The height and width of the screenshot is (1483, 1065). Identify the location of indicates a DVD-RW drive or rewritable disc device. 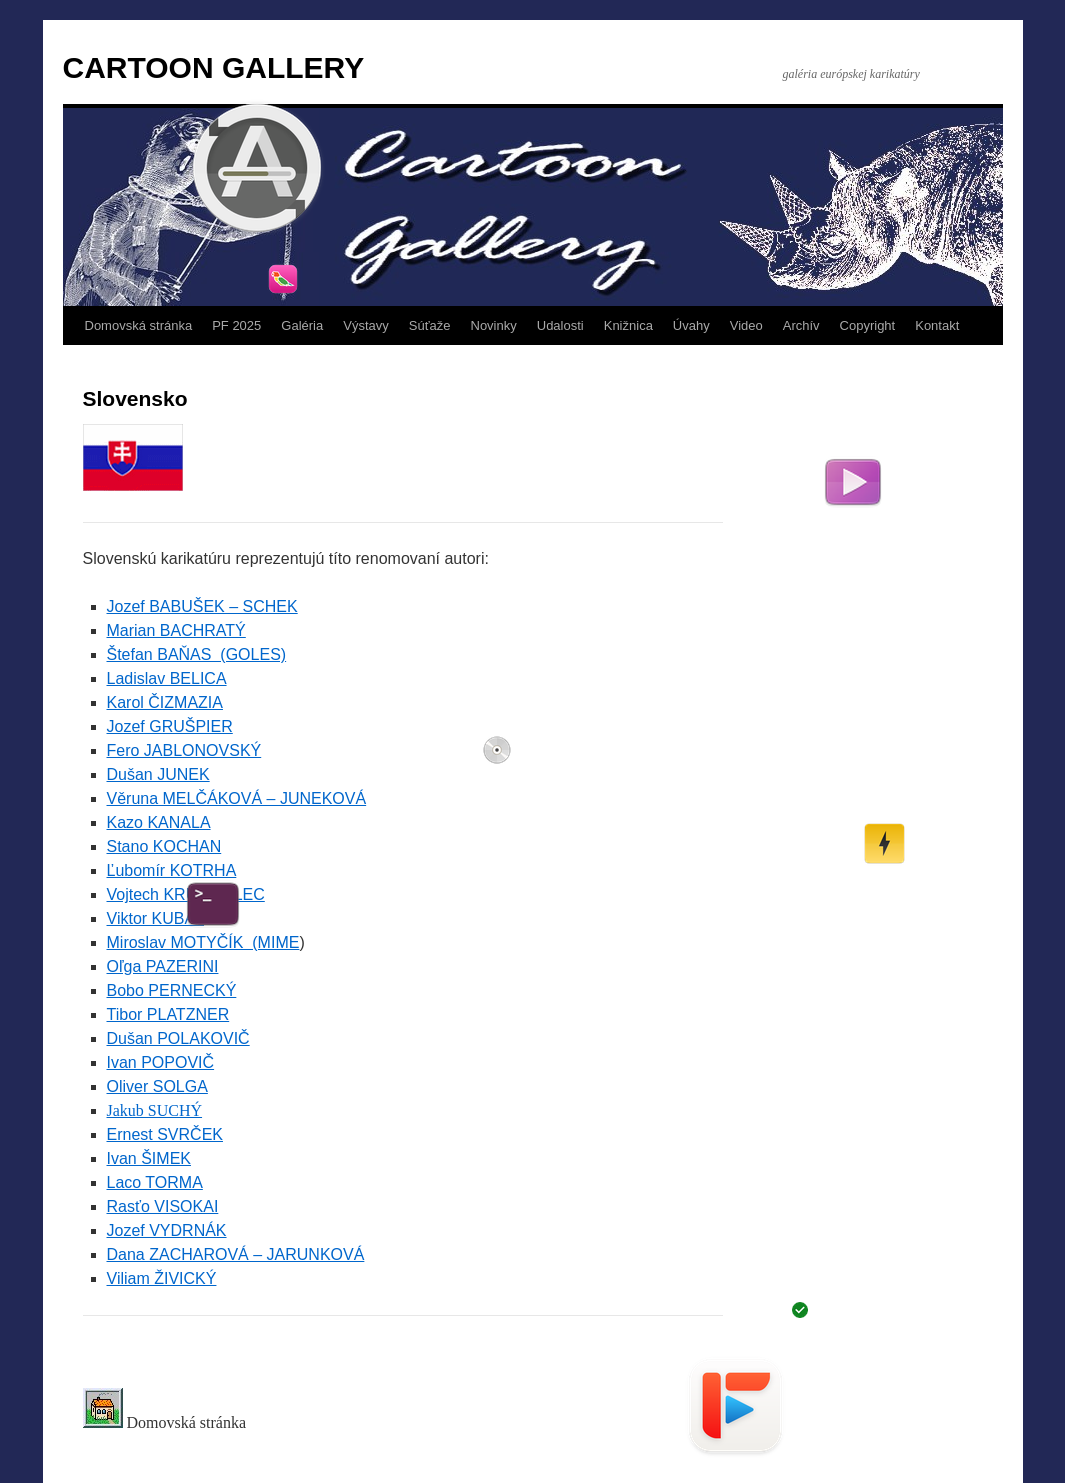
(497, 750).